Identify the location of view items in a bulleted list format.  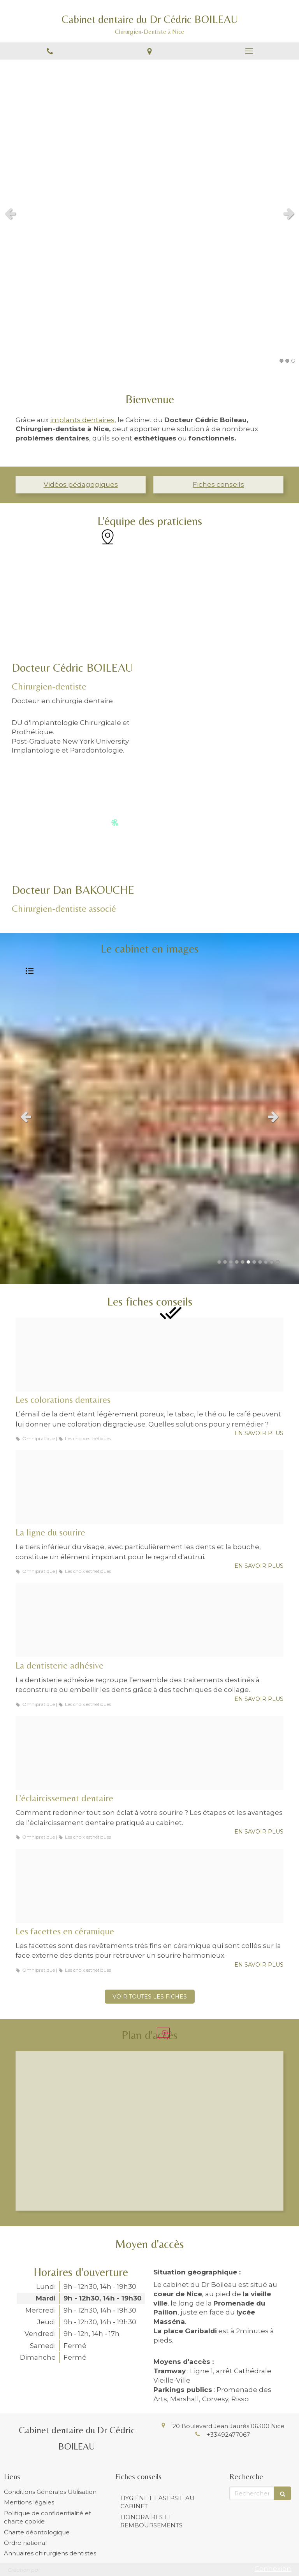
(30, 971).